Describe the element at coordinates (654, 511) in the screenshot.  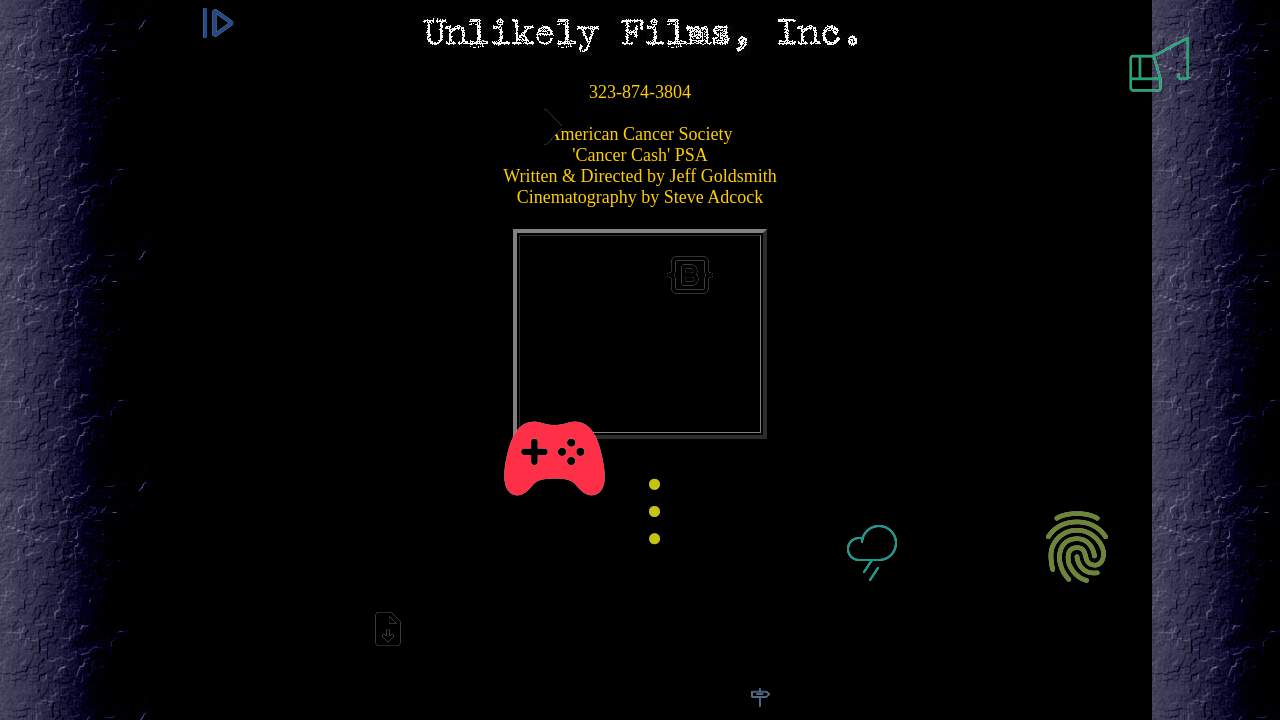
I see `open additional options menu` at that location.